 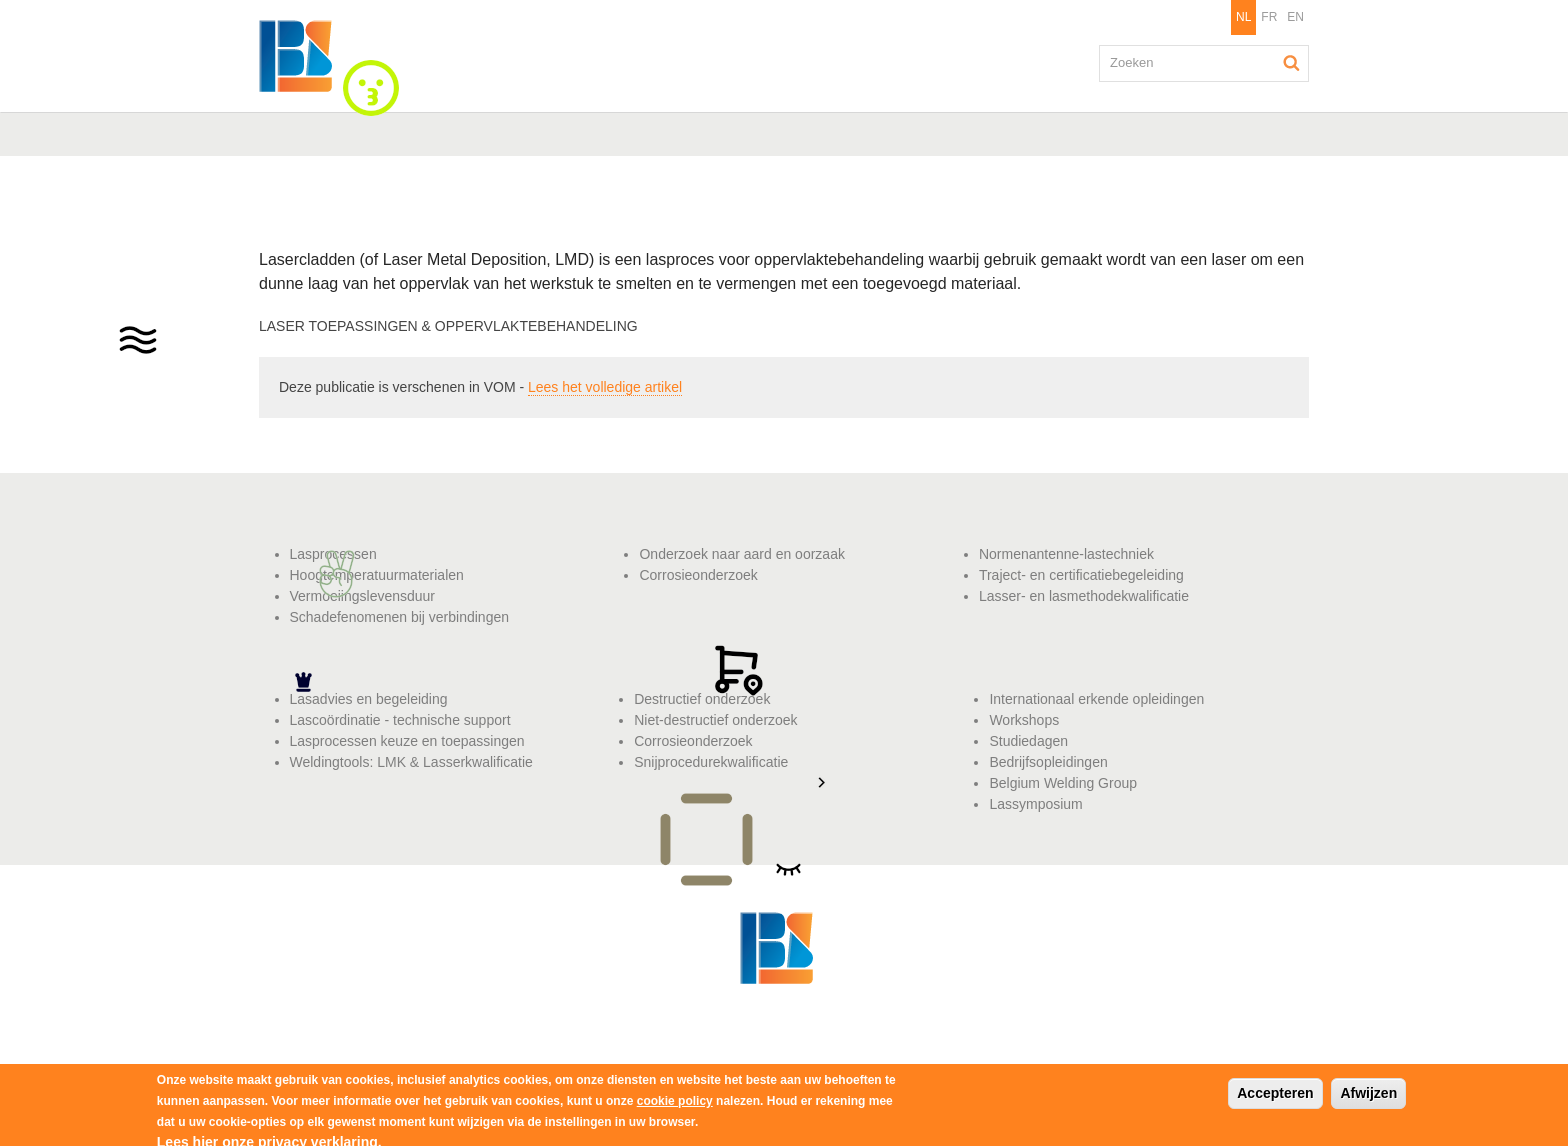 I want to click on send a kiss emoji reaction, so click(x=371, y=88).